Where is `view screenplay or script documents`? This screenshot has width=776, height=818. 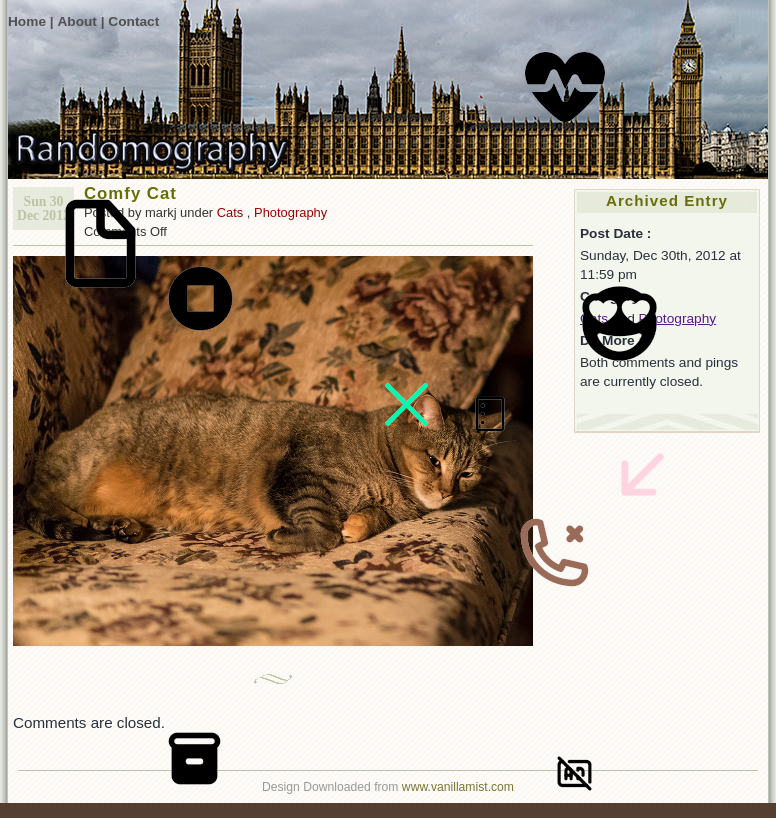 view screenplay or script documents is located at coordinates (490, 414).